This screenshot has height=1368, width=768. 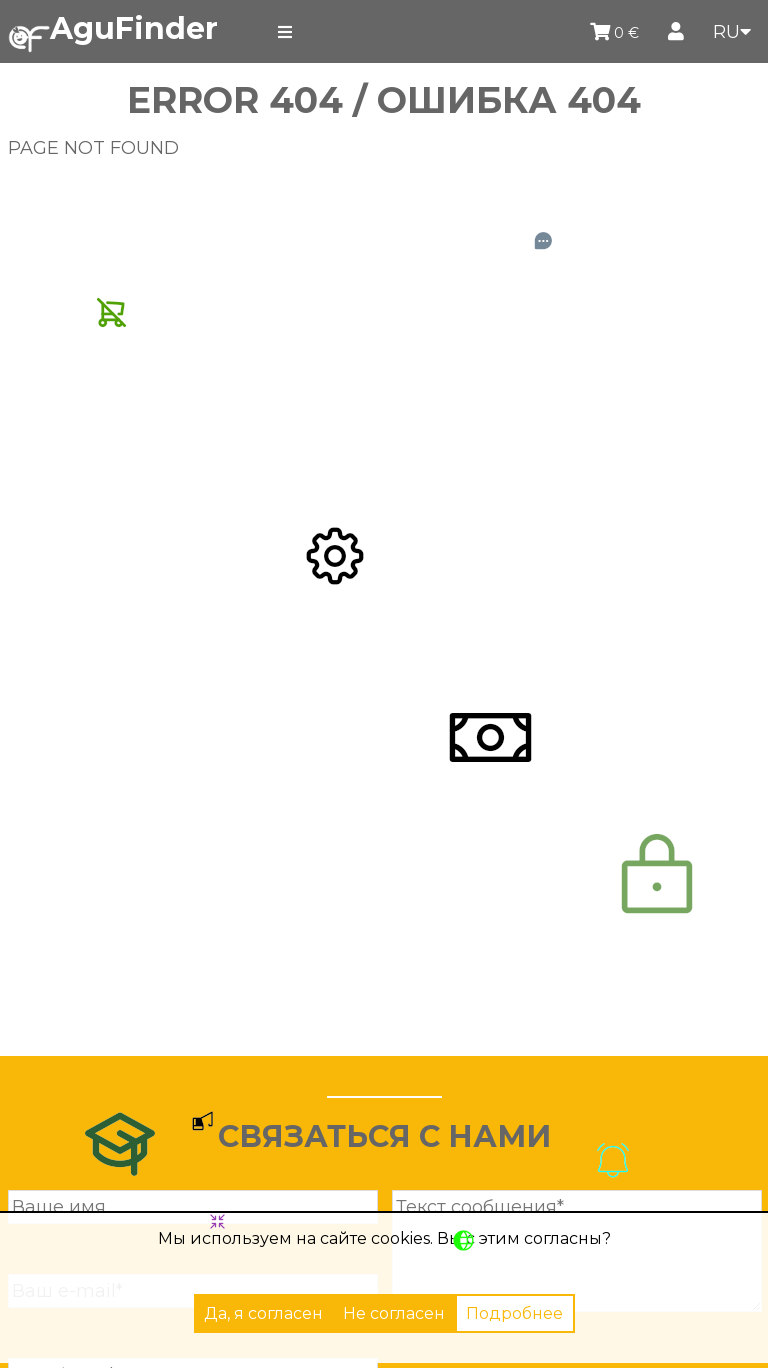 What do you see at coordinates (657, 878) in the screenshot?
I see `lock or secure this item` at bounding box center [657, 878].